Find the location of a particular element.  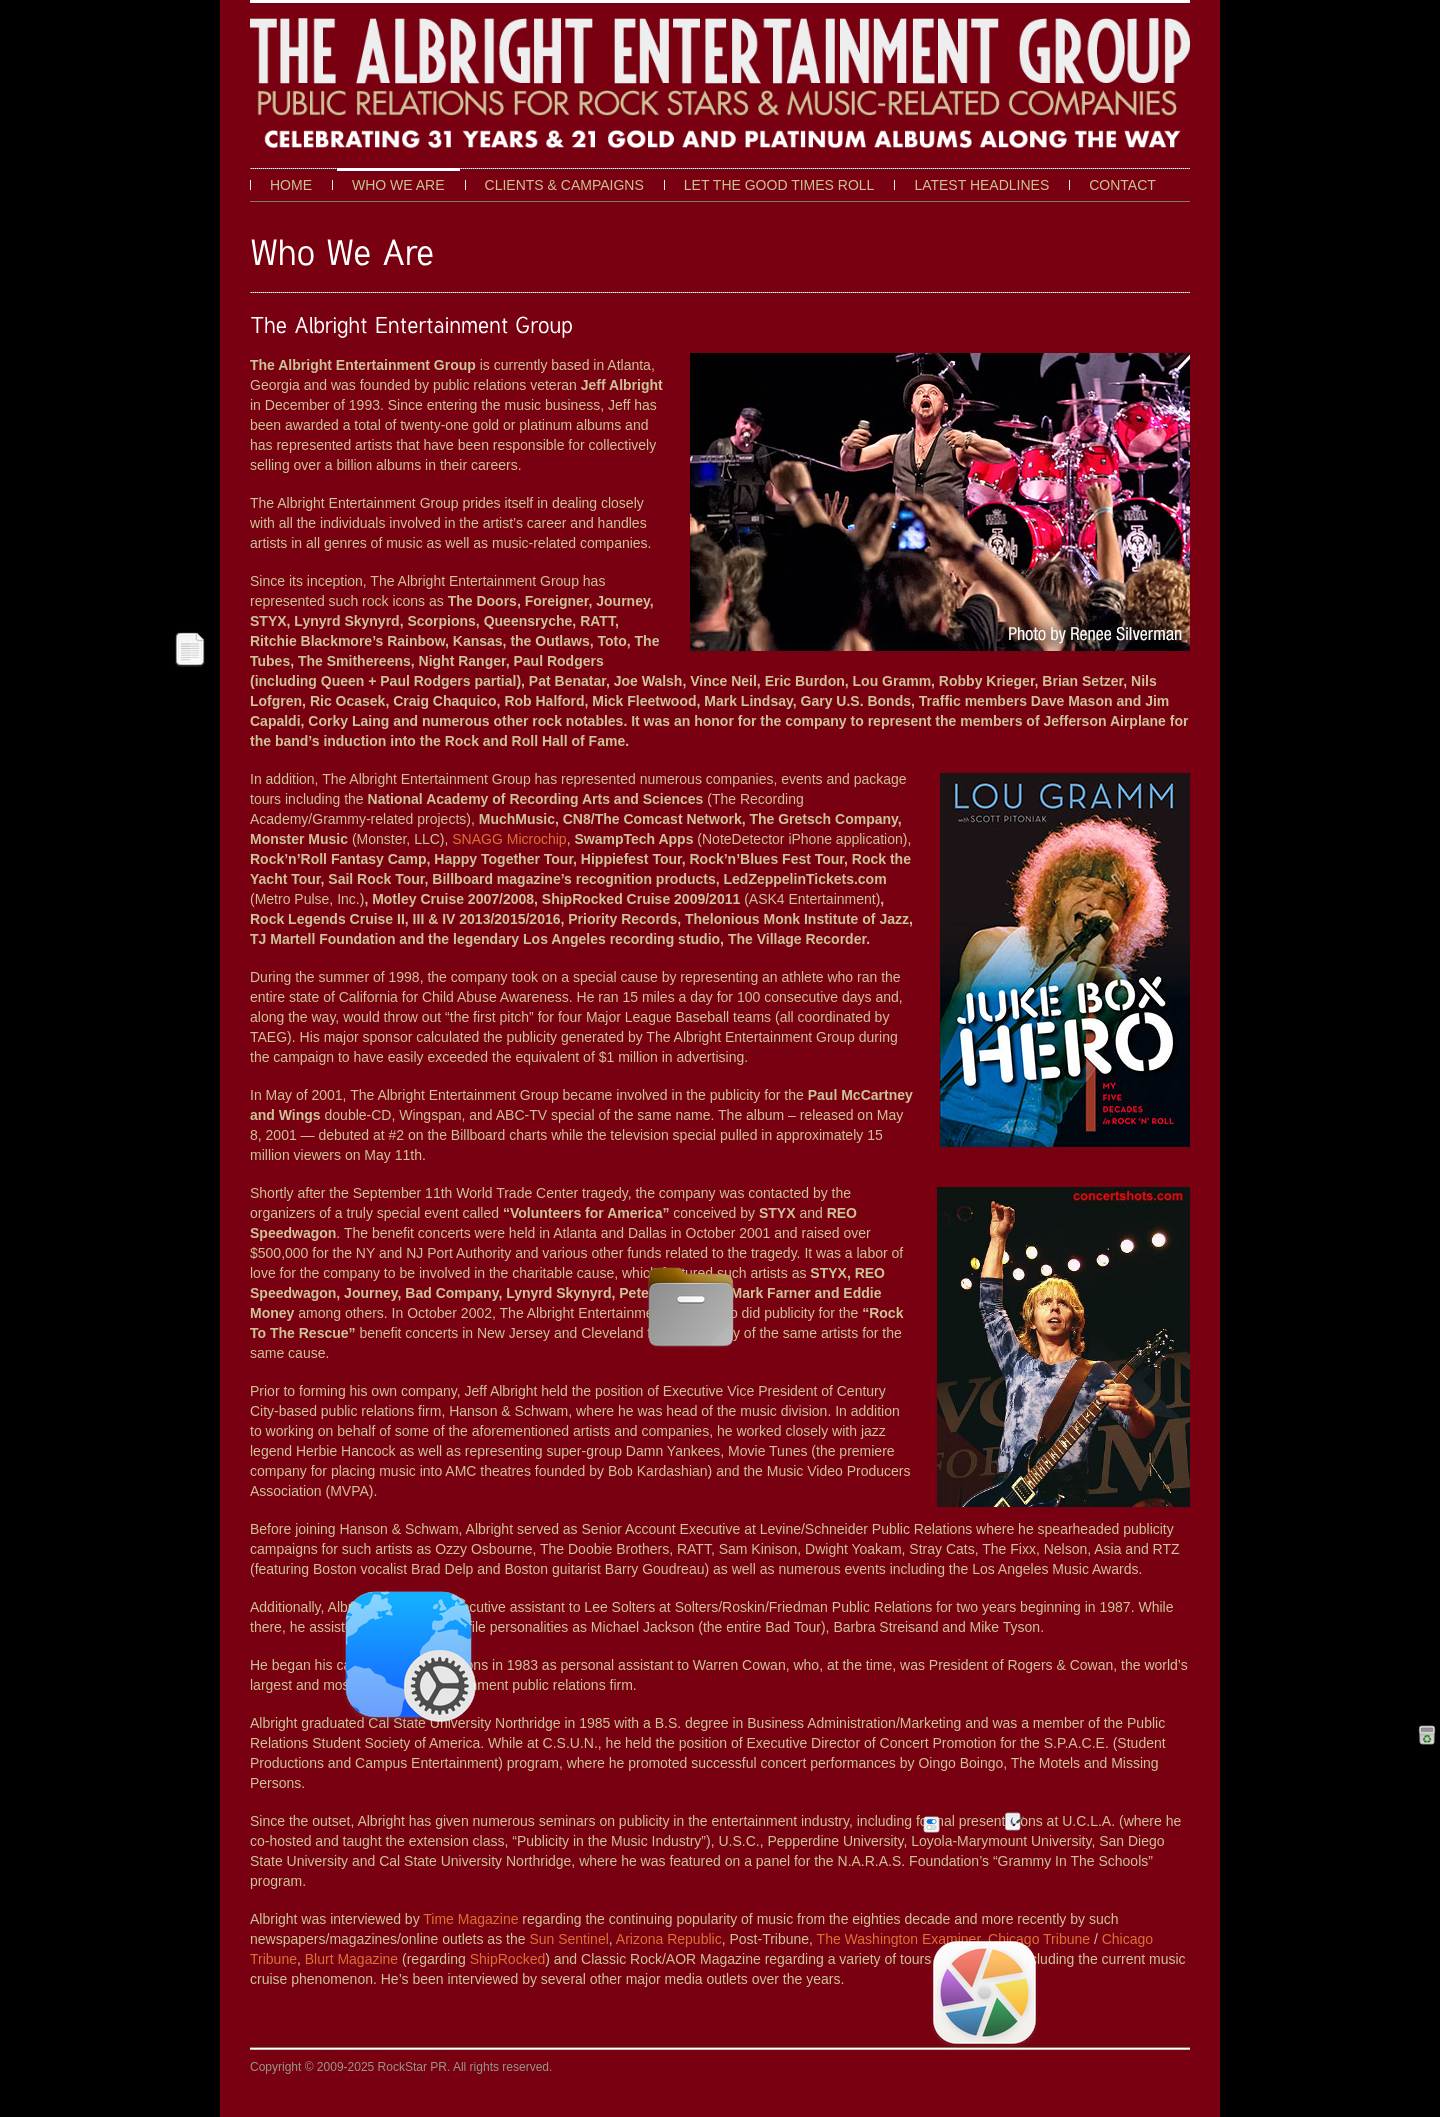

open gnome tweaks application is located at coordinates (931, 1824).